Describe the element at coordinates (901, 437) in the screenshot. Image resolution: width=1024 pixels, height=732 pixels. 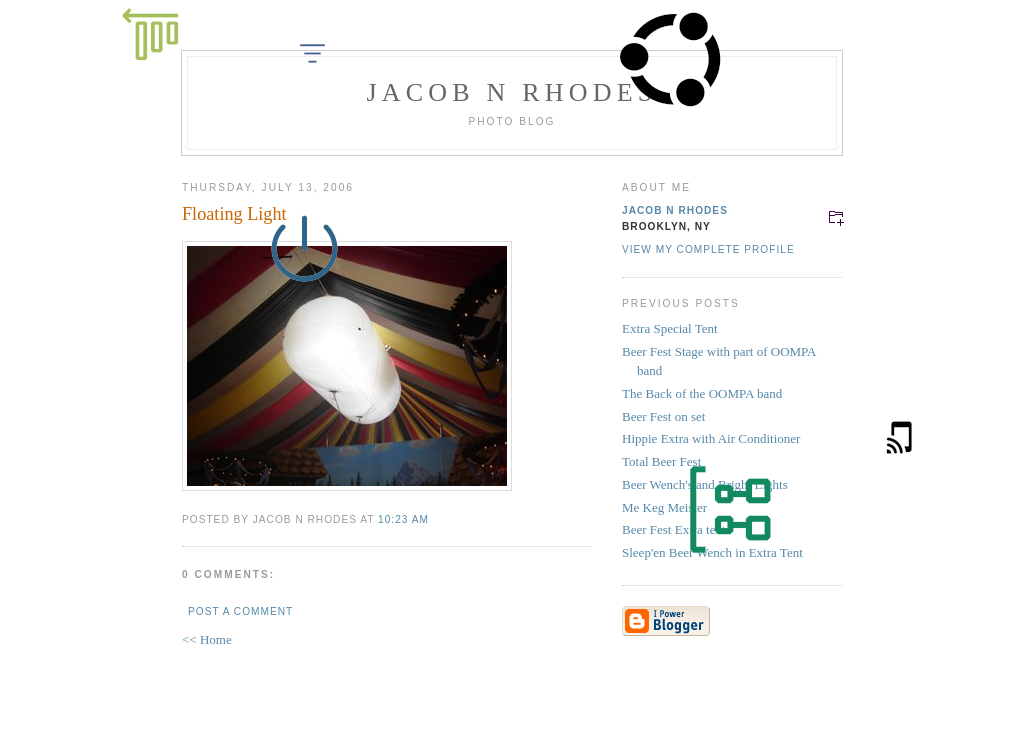
I see `tap to connect device wirelessly` at that location.